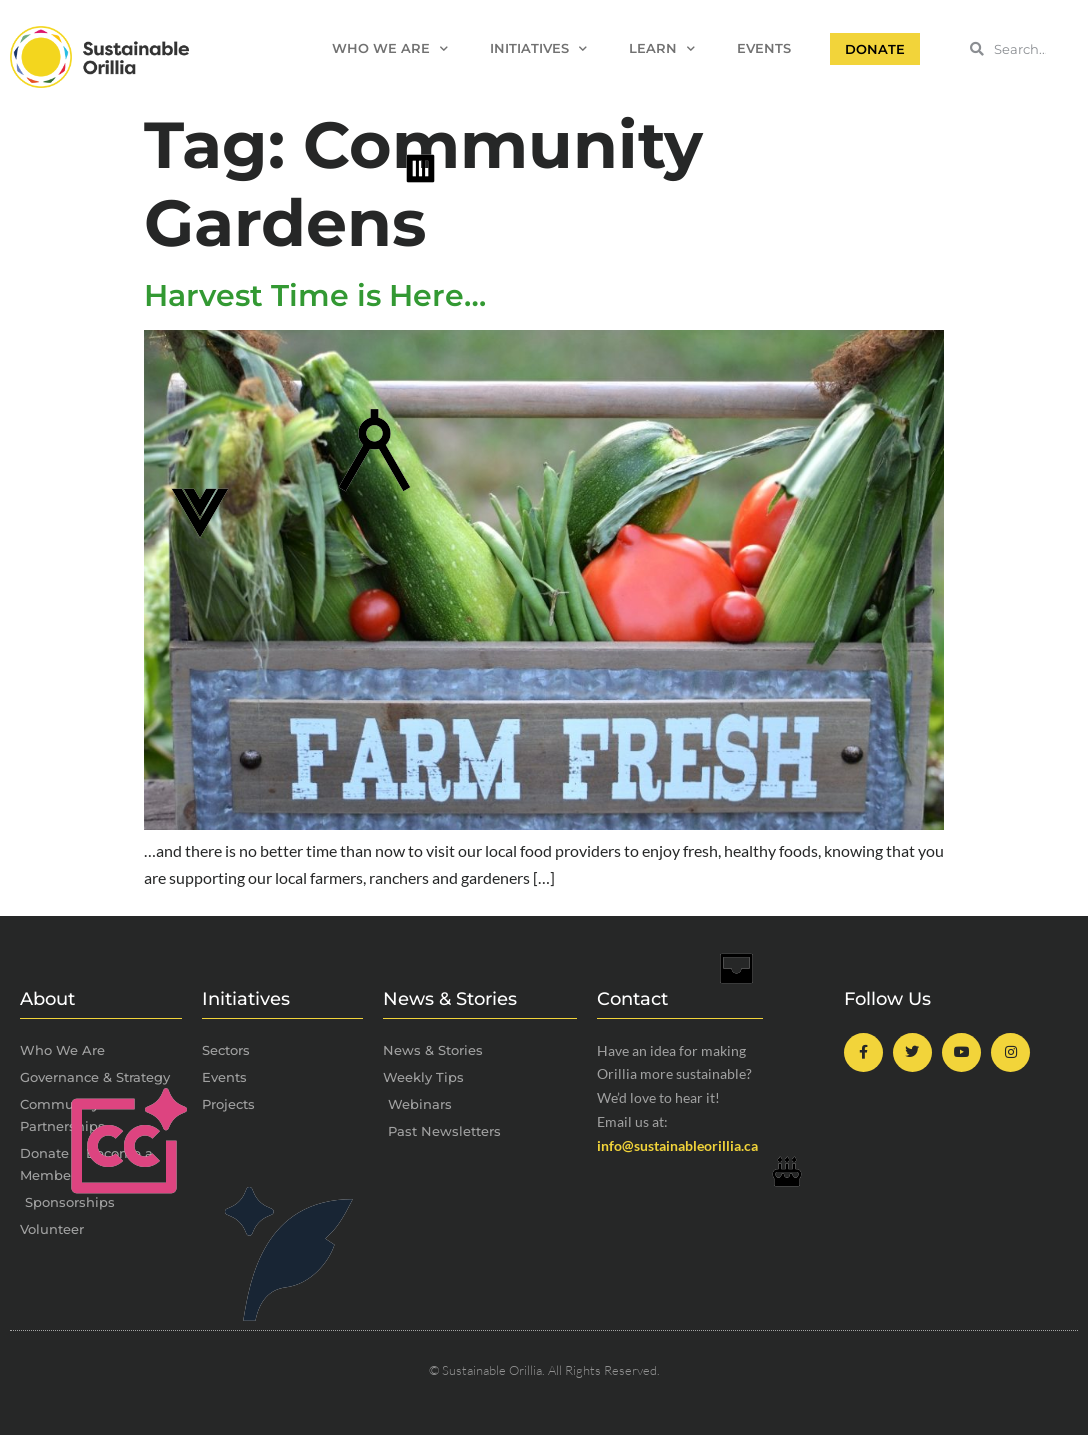 The height and width of the screenshot is (1435, 1088). Describe the element at coordinates (124, 1146) in the screenshot. I see `enable AI-powered closed captions` at that location.